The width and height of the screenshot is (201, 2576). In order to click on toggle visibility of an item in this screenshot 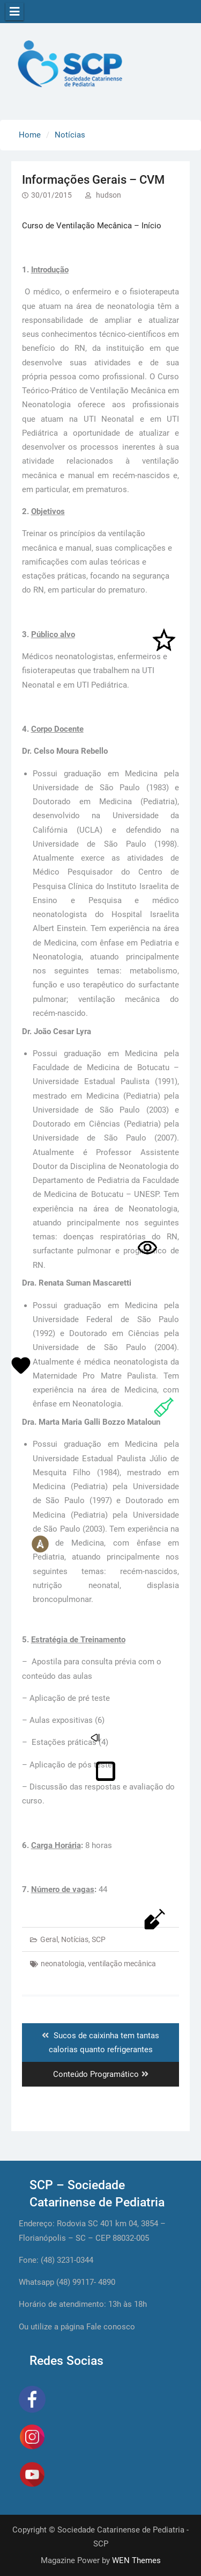, I will do `click(147, 1248)`.